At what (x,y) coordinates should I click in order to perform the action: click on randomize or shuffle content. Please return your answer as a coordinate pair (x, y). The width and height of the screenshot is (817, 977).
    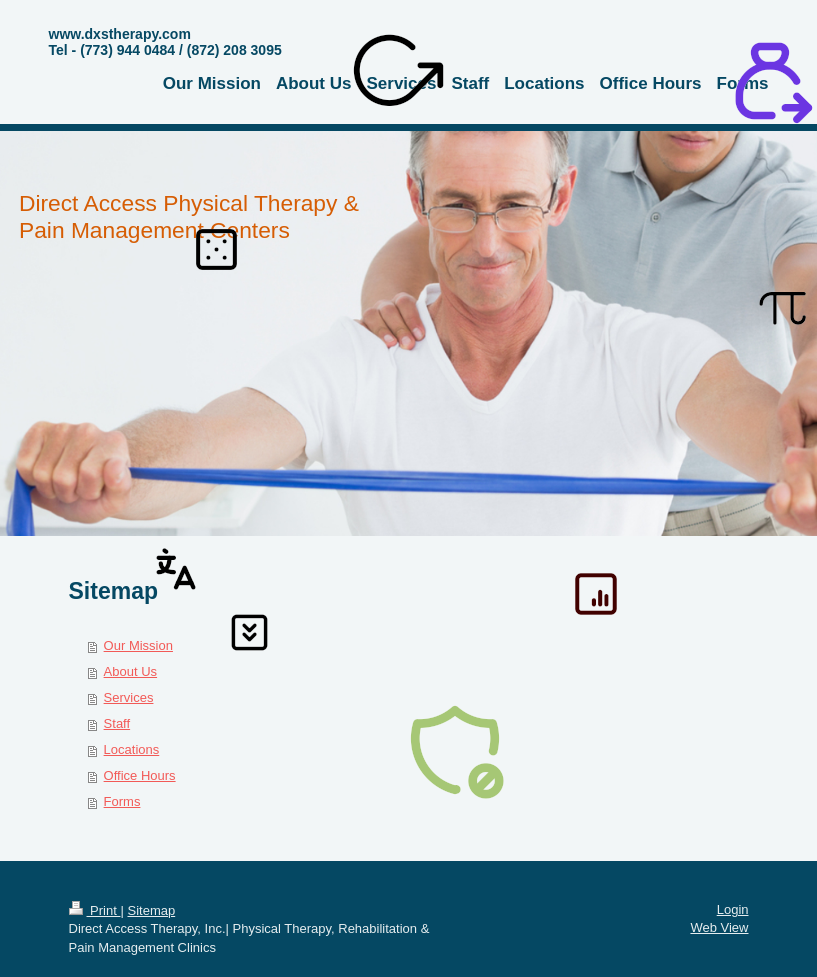
    Looking at the image, I should click on (216, 249).